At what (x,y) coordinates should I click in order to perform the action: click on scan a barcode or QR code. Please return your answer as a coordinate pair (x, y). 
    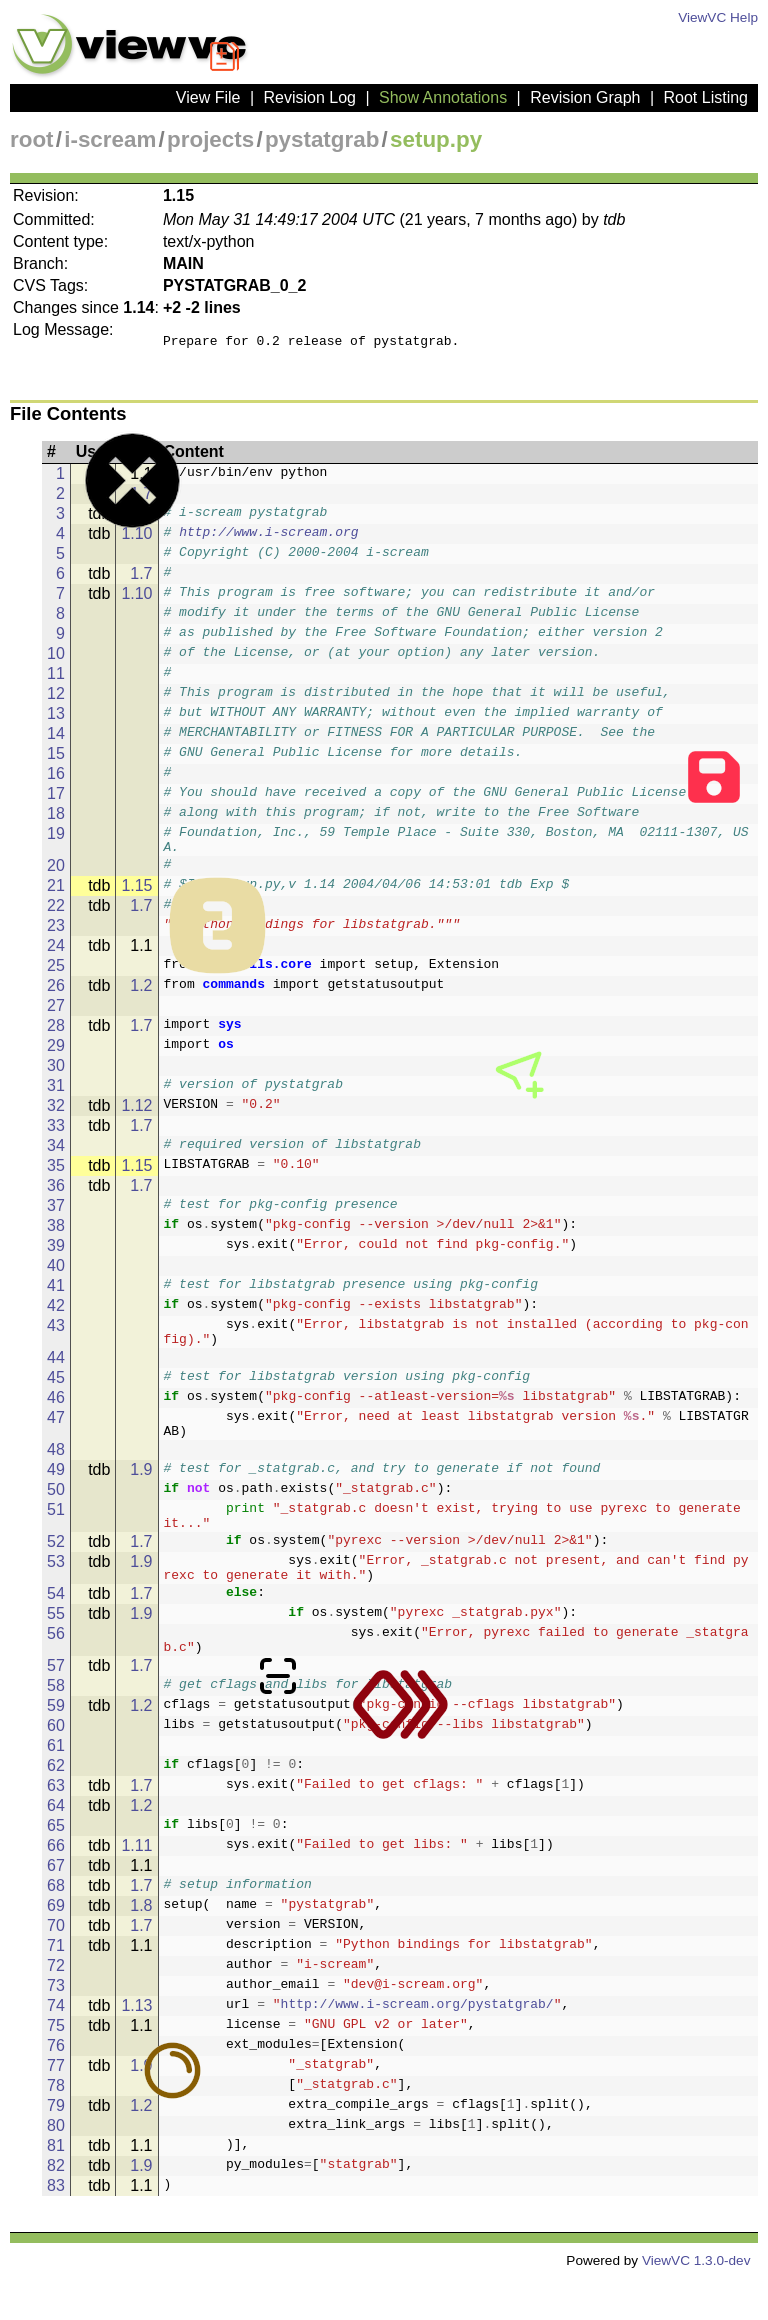
    Looking at the image, I should click on (278, 1676).